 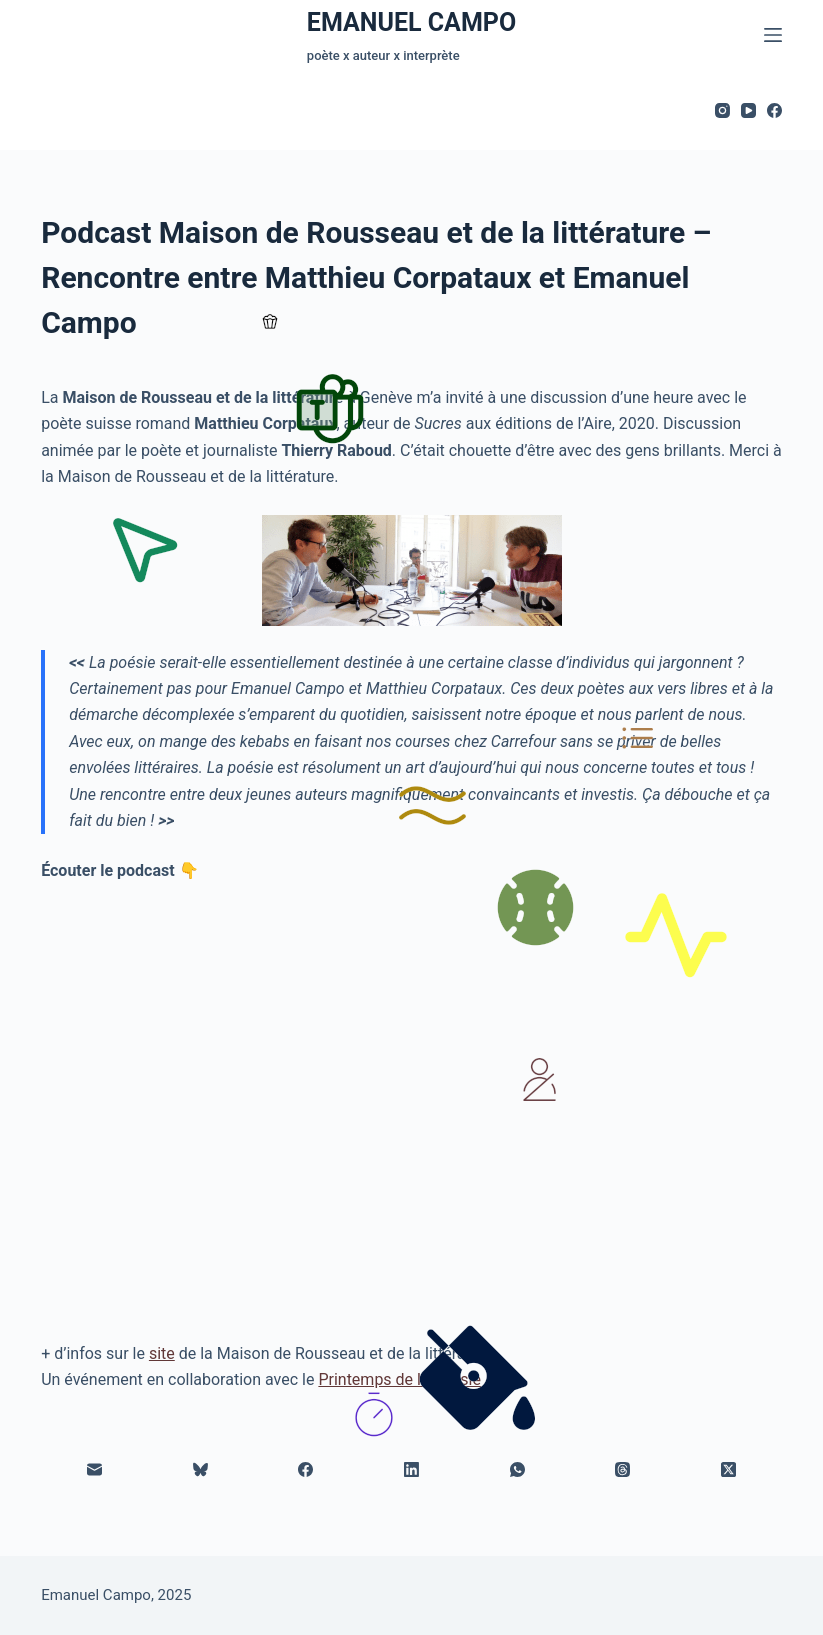 I want to click on access movies or entertainment section, so click(x=270, y=322).